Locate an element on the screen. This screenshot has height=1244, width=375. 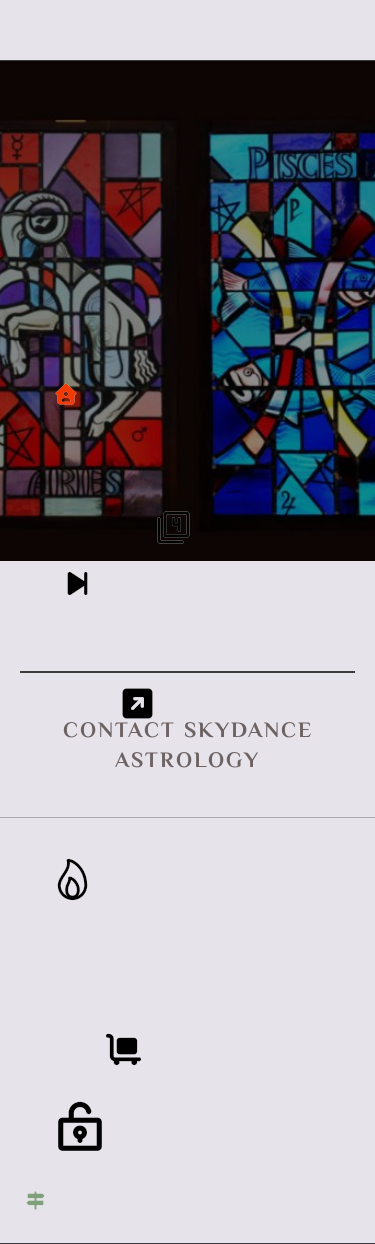
unlock with key authentication is located at coordinates (80, 1129).